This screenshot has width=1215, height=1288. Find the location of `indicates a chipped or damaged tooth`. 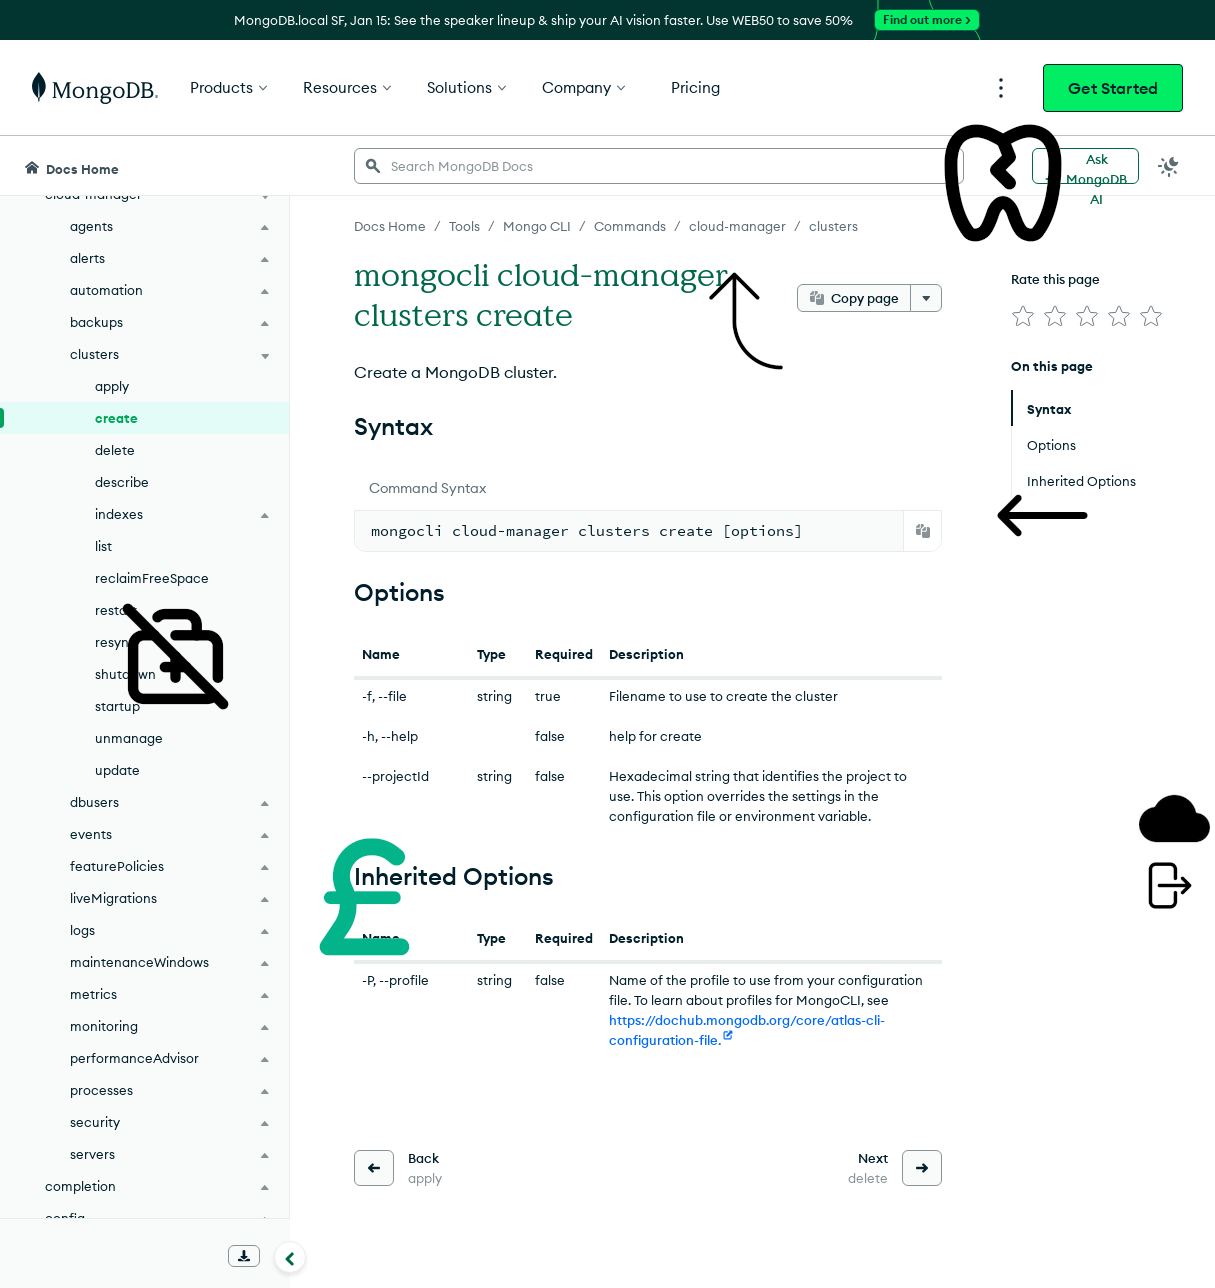

indicates a chipped or damaged tooth is located at coordinates (1003, 183).